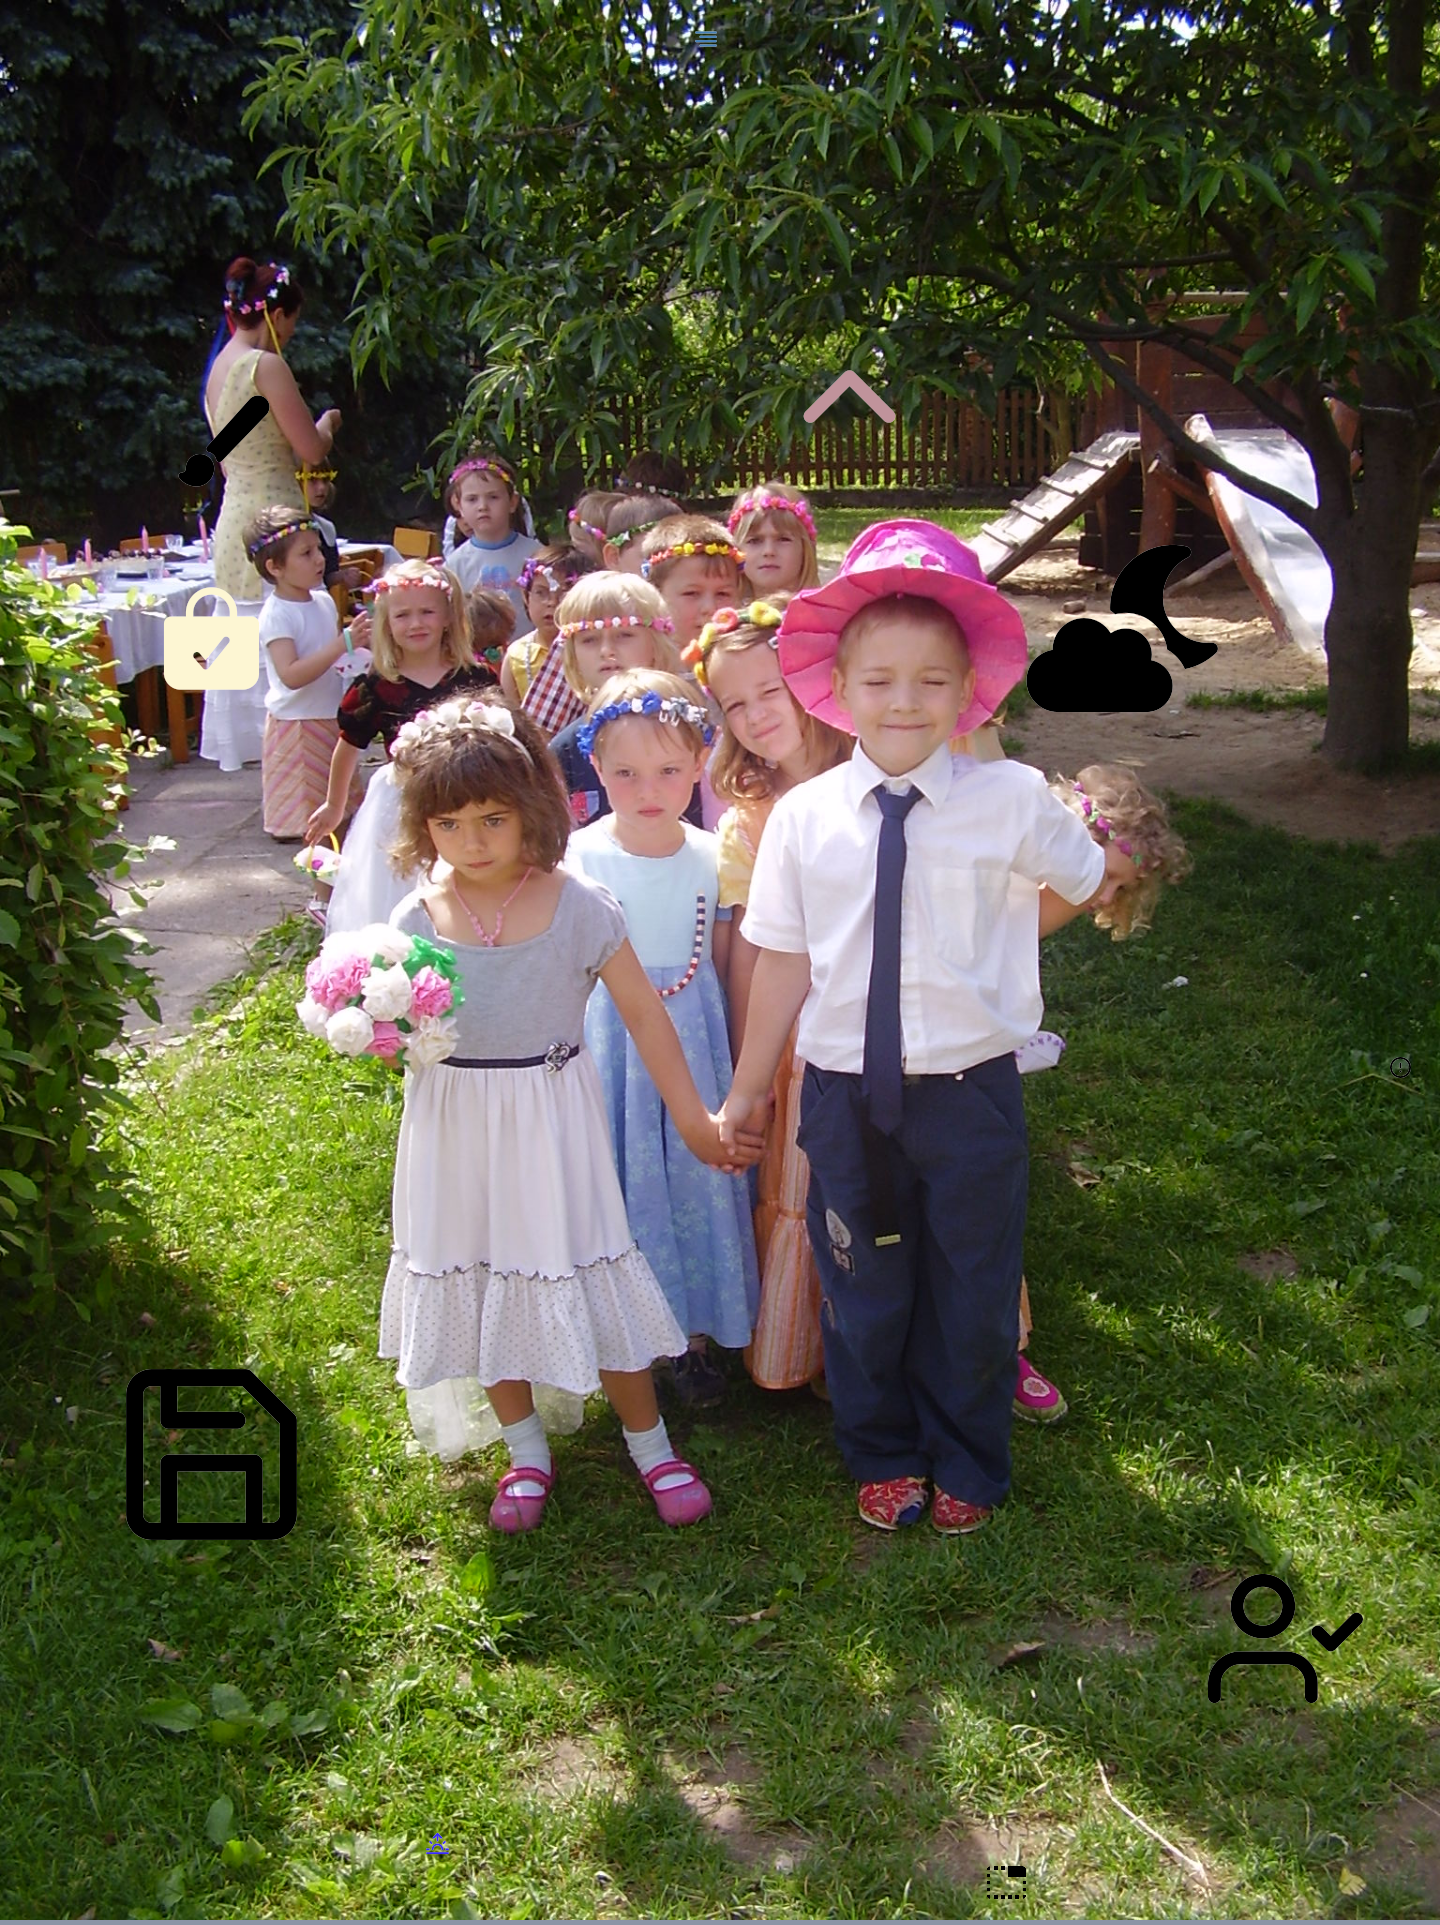 This screenshot has height=1925, width=1440. Describe the element at coordinates (849, 396) in the screenshot. I see `collapse an expanded section` at that location.